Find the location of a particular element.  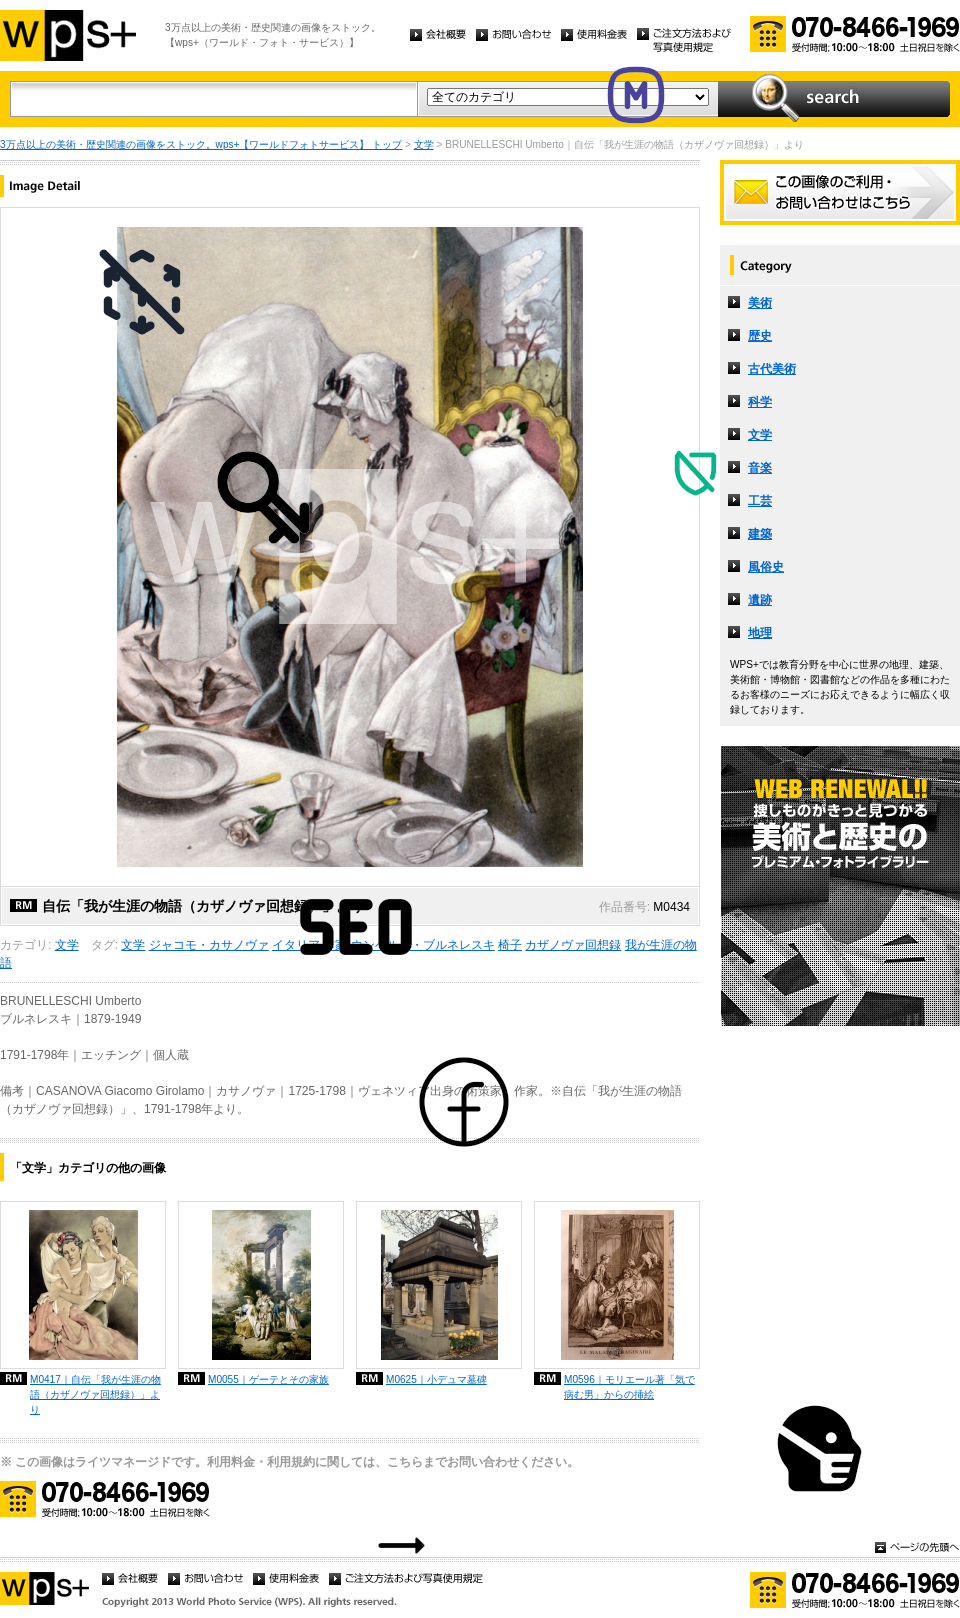

security or protection is disabled is located at coordinates (695, 471).